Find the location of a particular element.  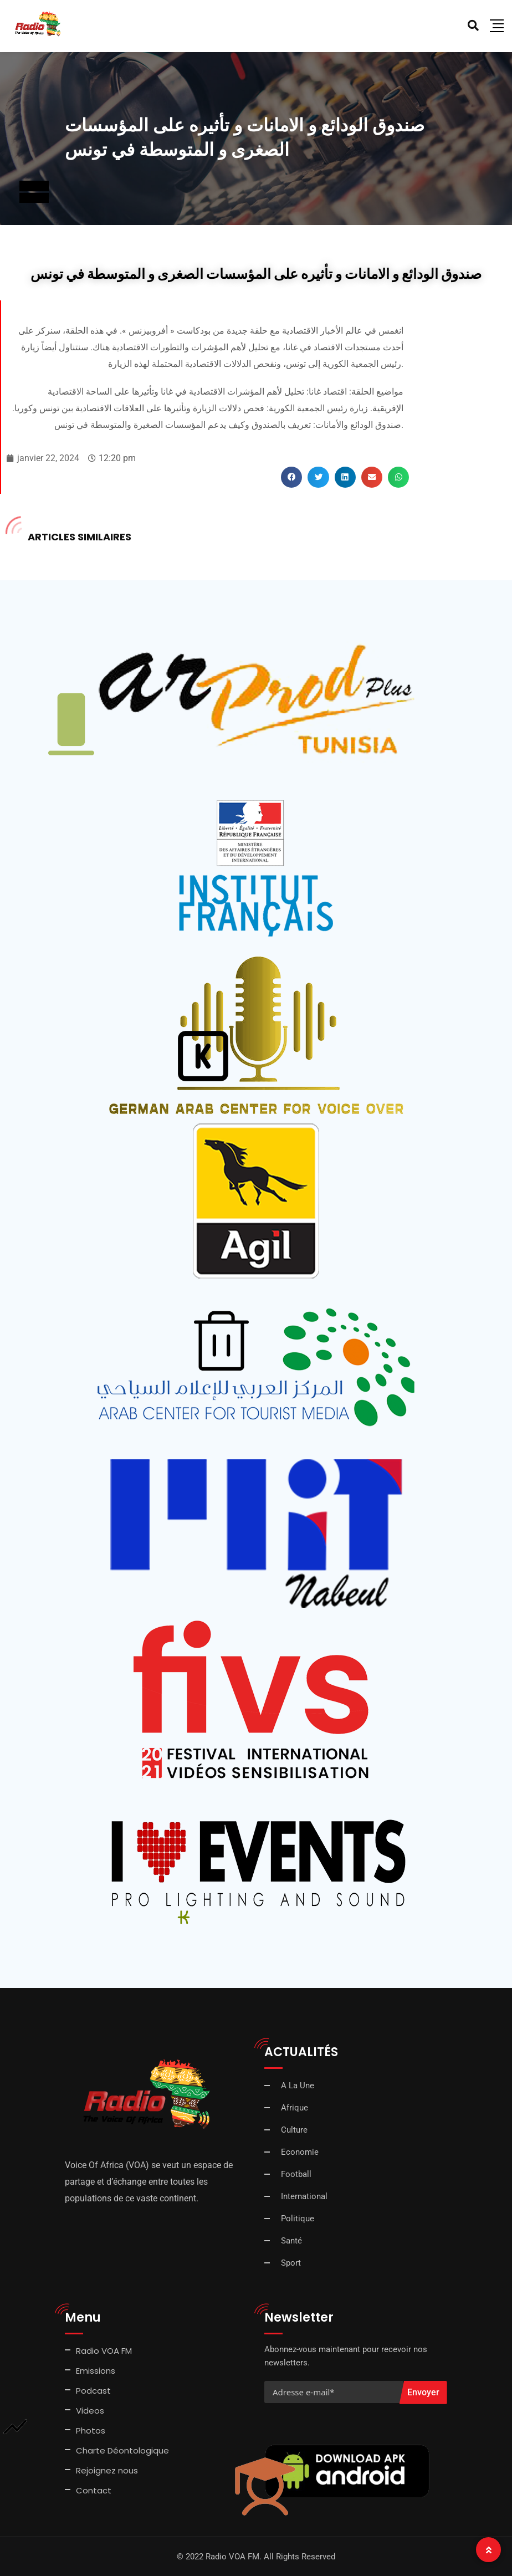

delete selected item is located at coordinates (221, 1343).